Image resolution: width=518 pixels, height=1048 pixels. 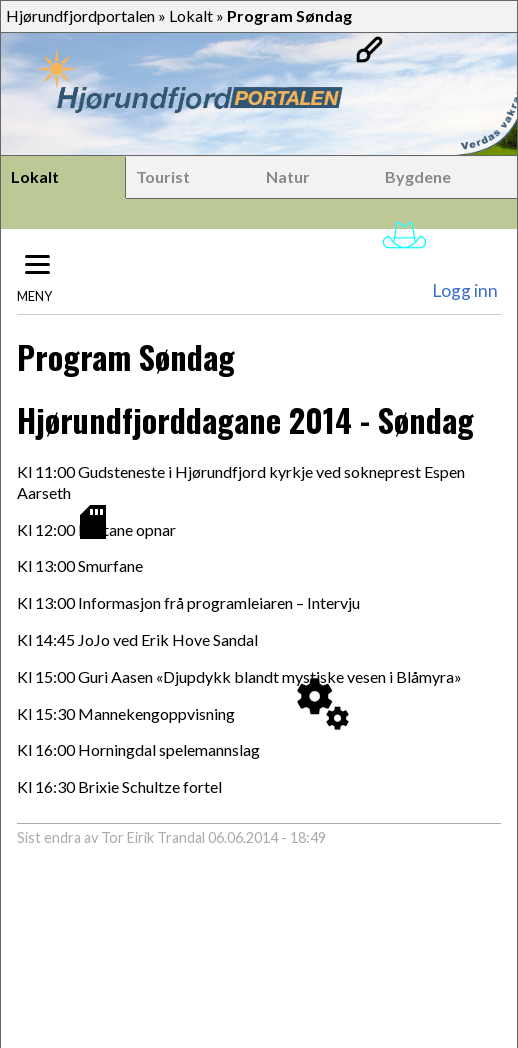 I want to click on access settings or configuration options, so click(x=323, y=704).